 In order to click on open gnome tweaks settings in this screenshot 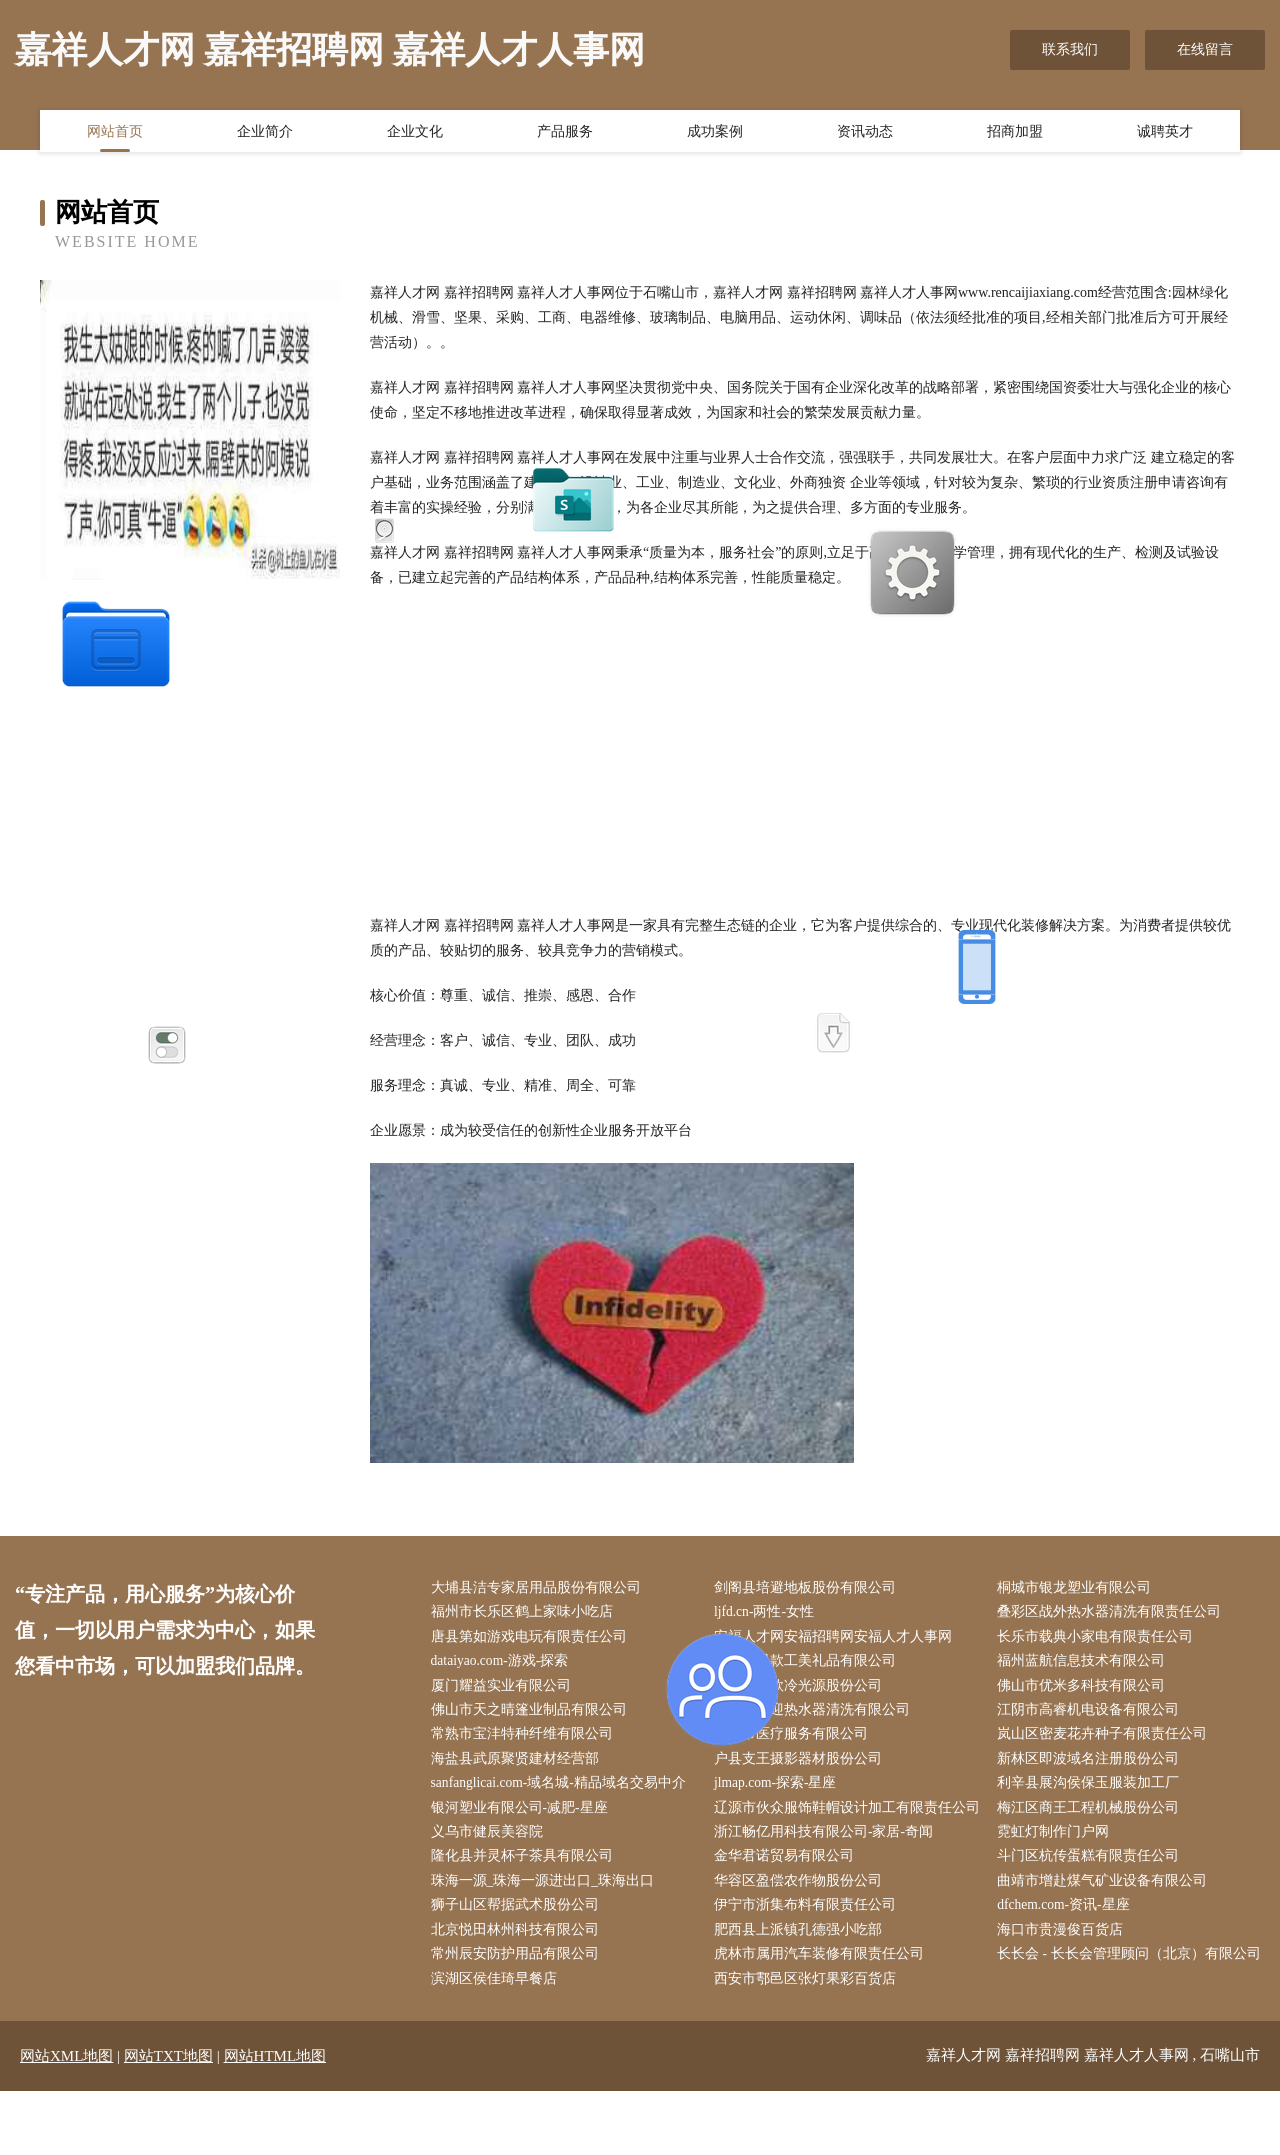, I will do `click(167, 1045)`.